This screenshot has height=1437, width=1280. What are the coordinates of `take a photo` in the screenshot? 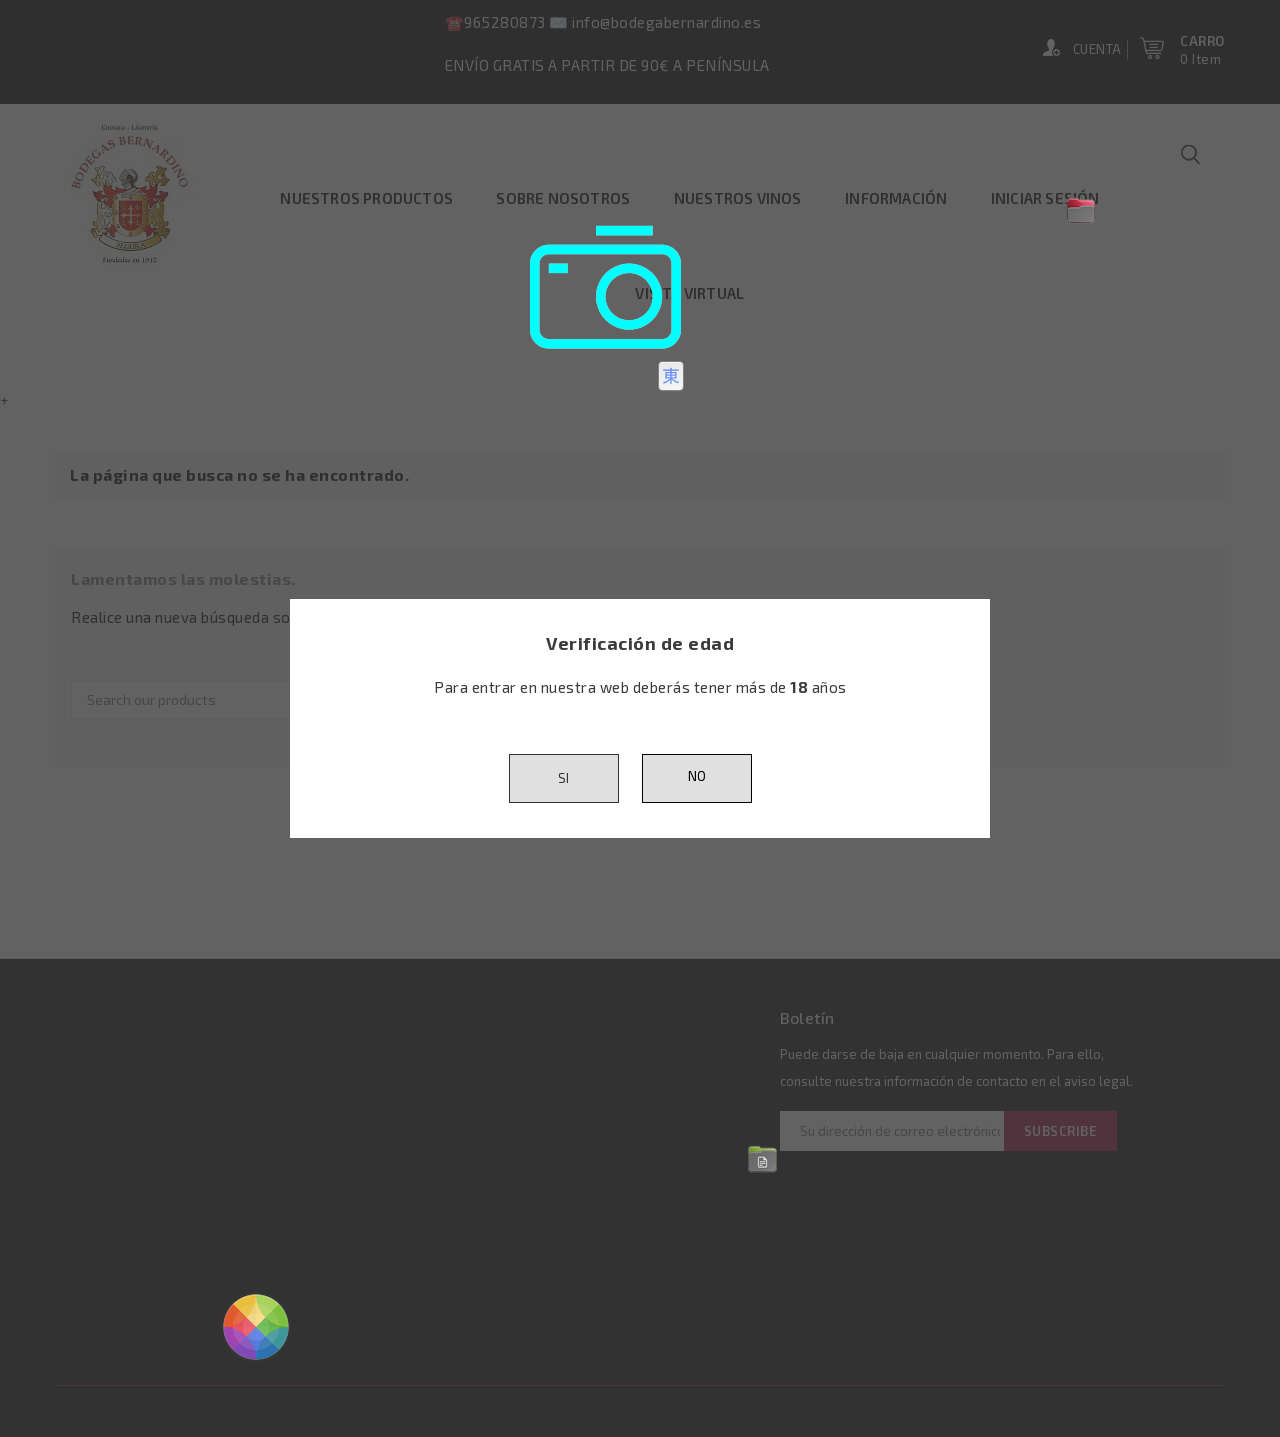 It's located at (605, 282).